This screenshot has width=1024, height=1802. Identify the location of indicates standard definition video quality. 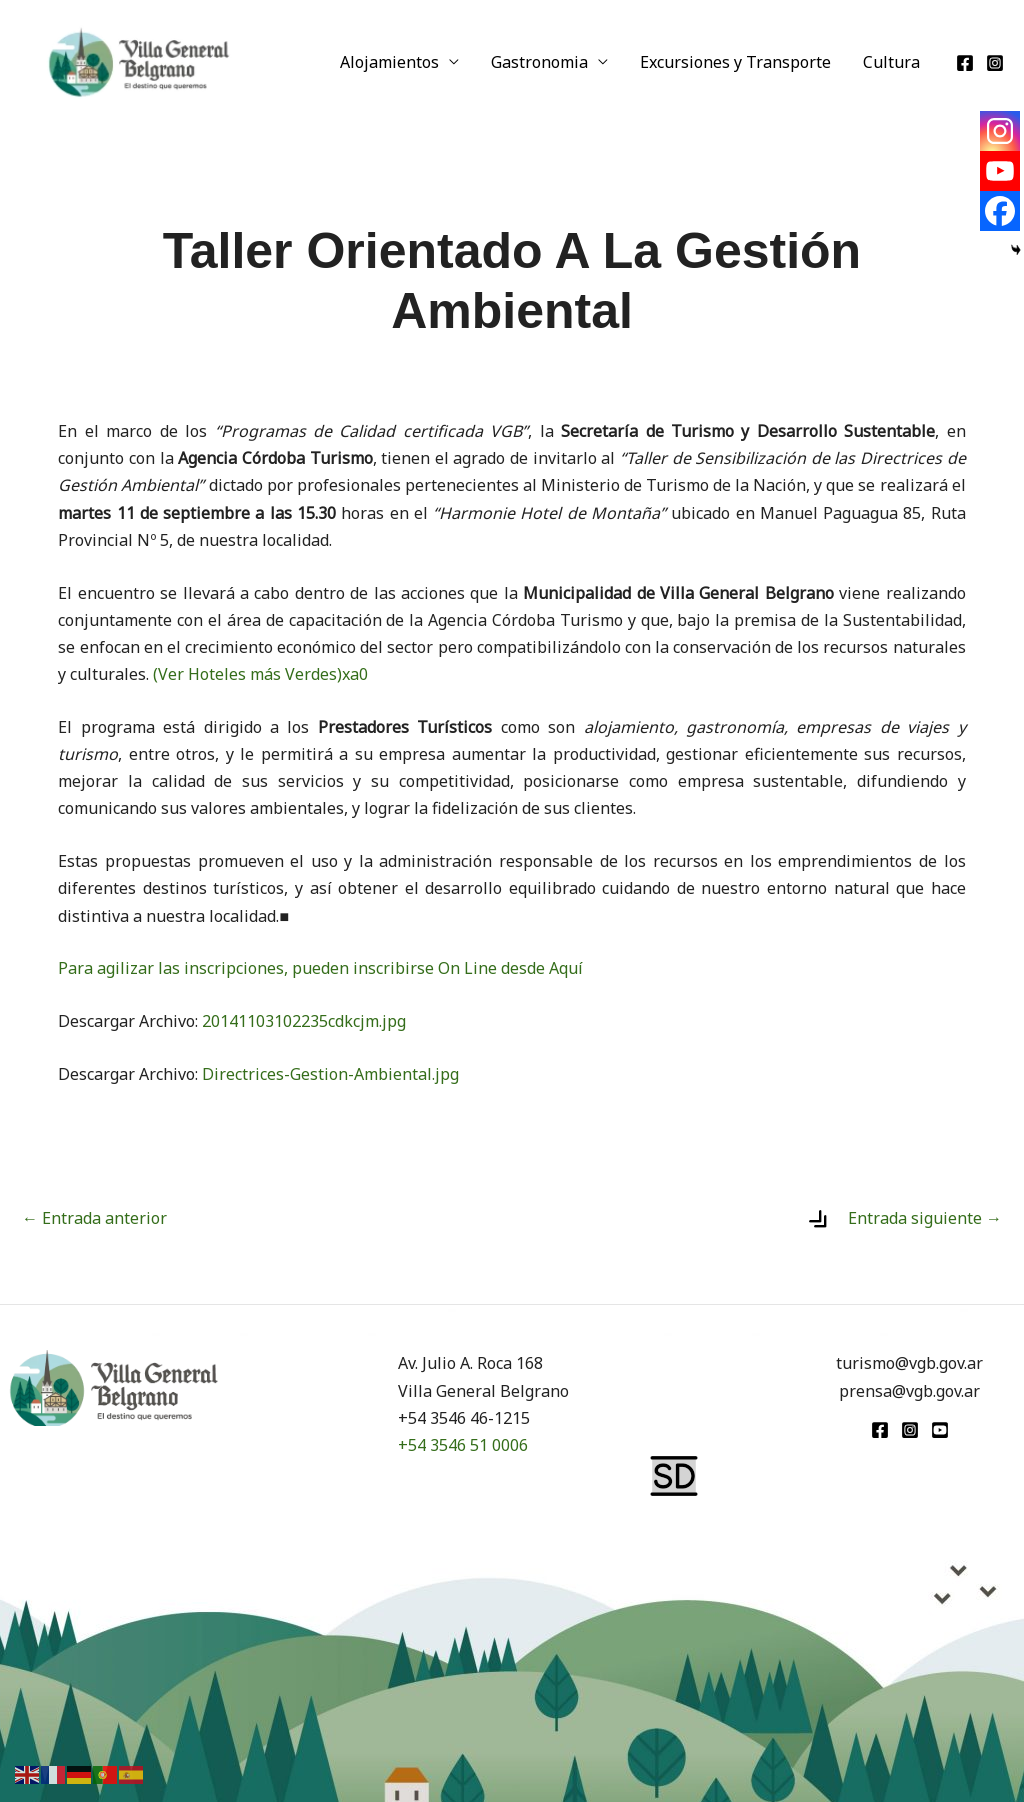
(674, 1476).